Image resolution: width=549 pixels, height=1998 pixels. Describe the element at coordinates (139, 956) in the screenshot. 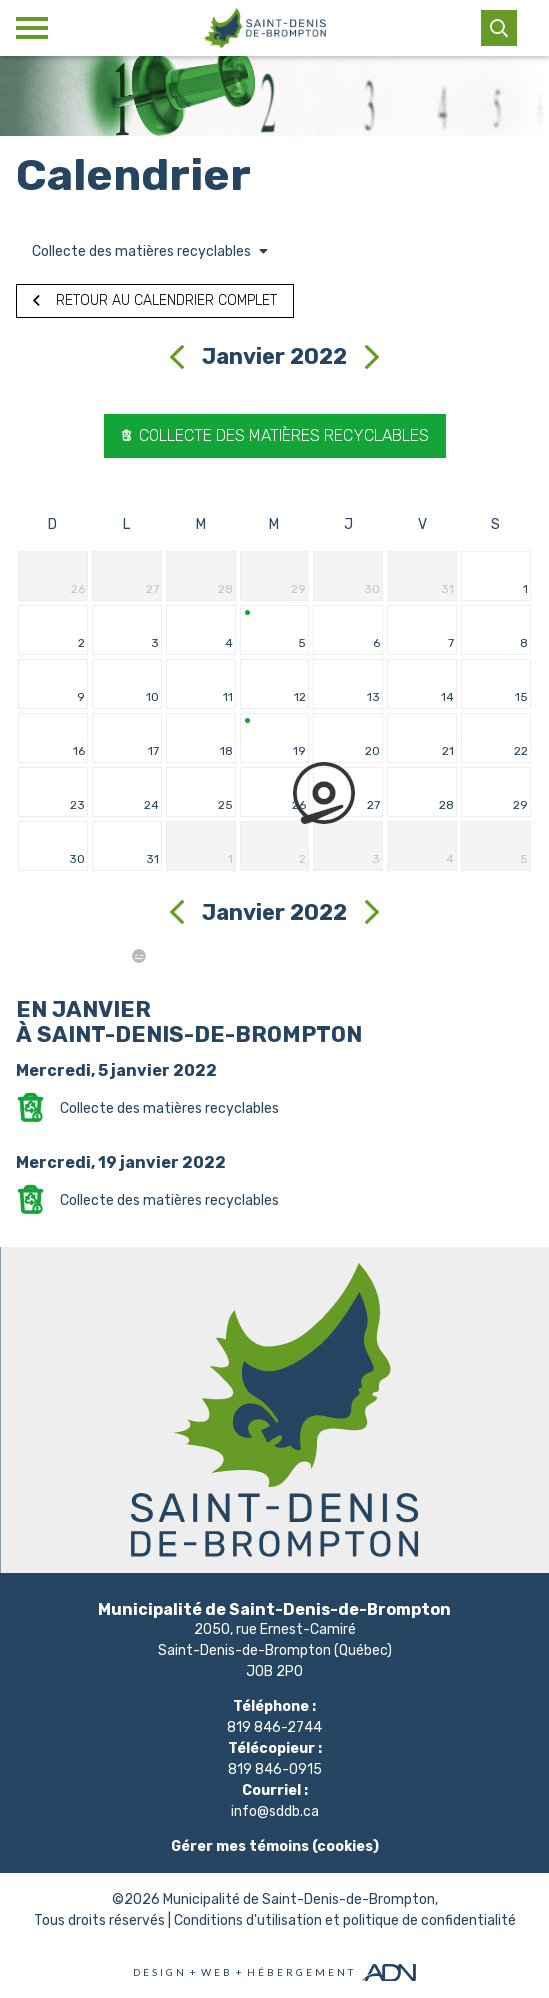

I see `indicates user is tired or exhausted` at that location.